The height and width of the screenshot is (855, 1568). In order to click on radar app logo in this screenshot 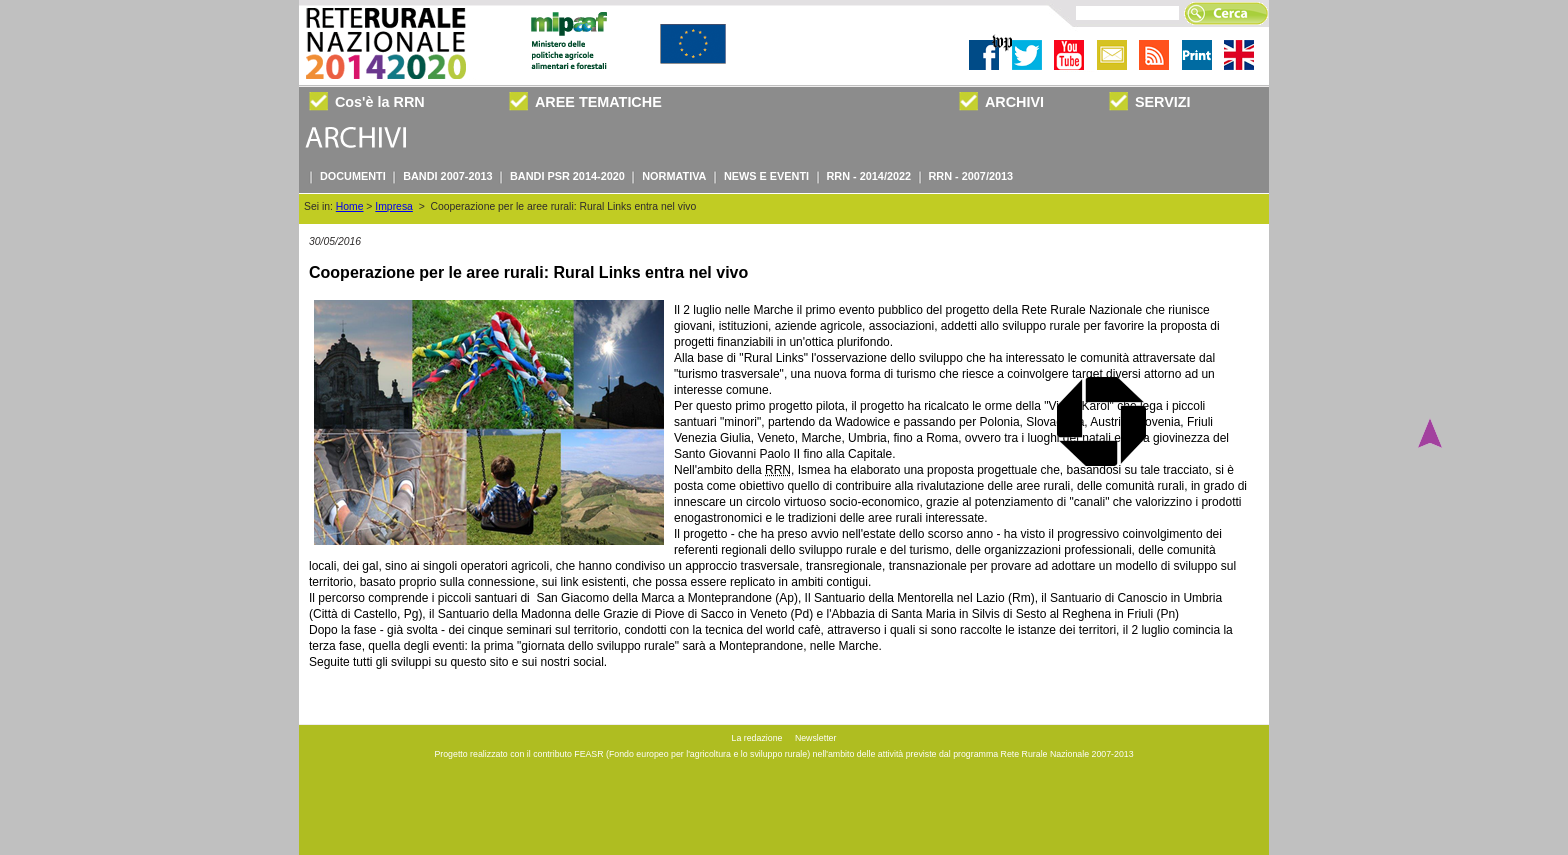, I will do `click(1430, 433)`.